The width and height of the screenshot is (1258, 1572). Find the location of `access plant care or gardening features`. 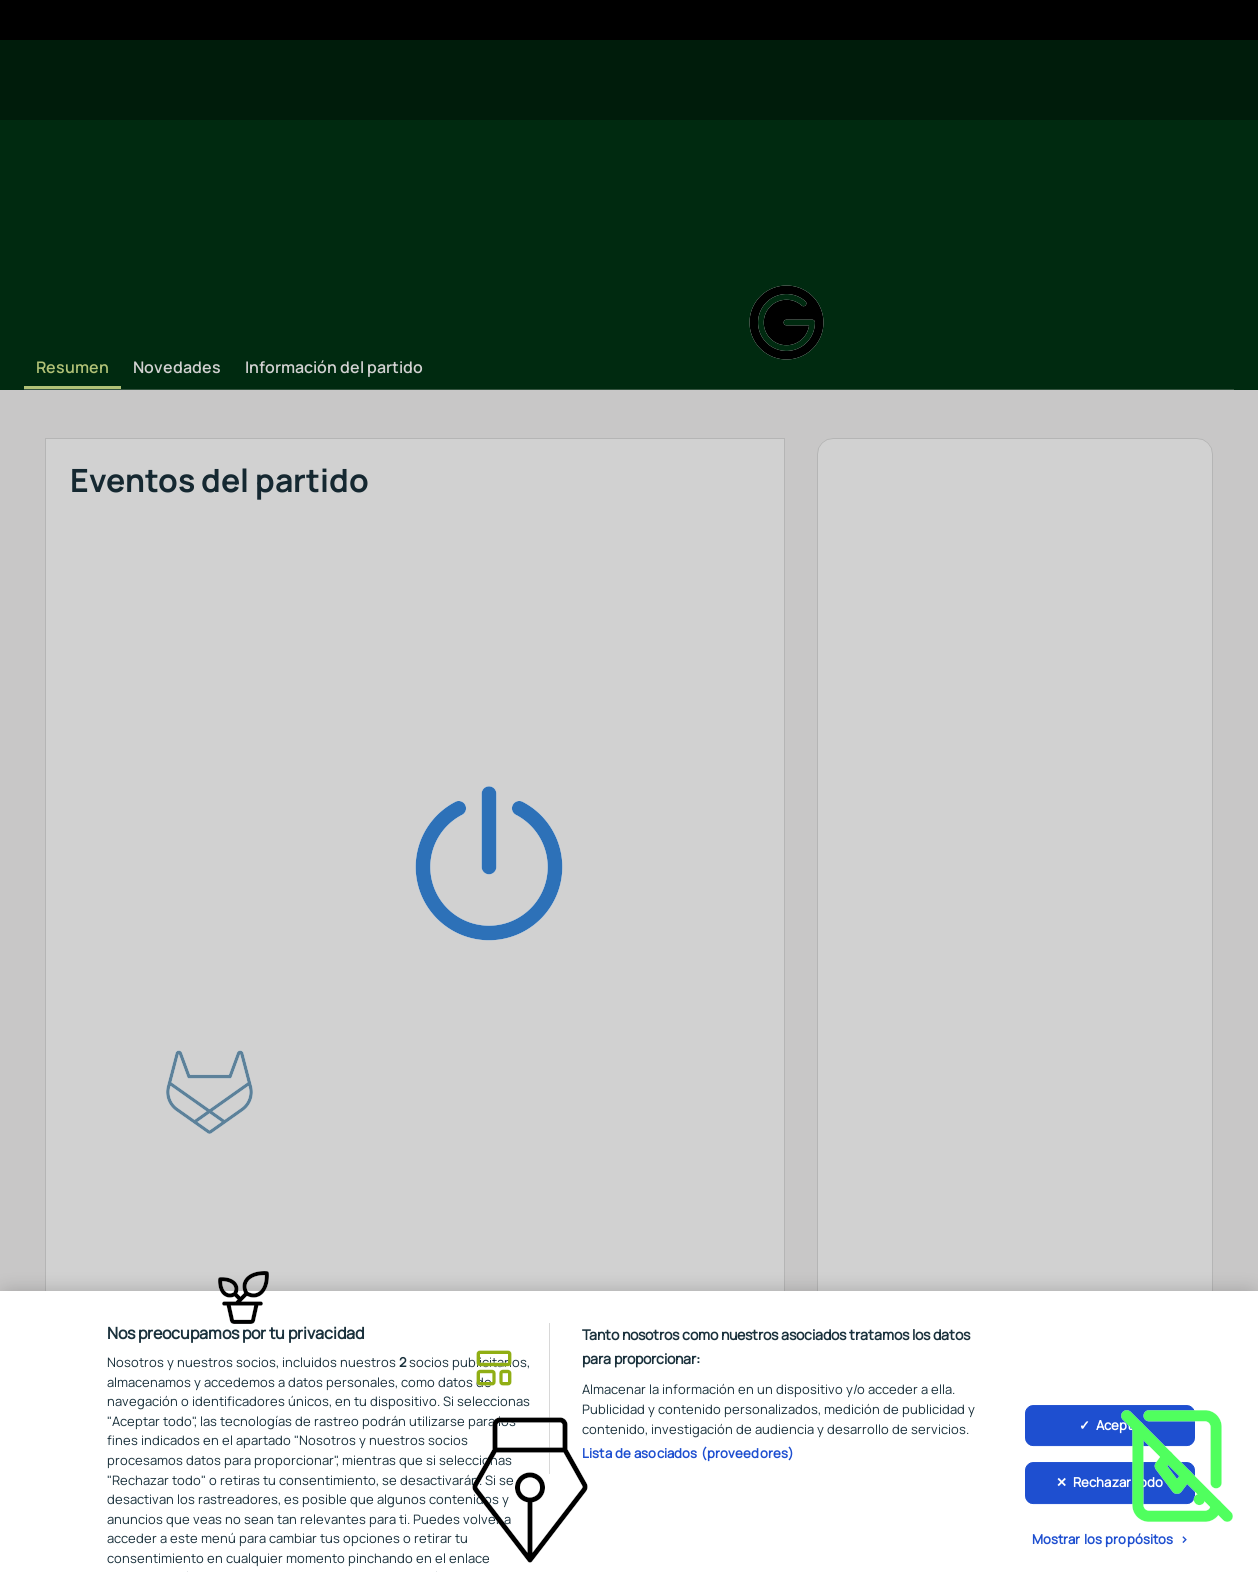

access plant care or gardening features is located at coordinates (242, 1297).